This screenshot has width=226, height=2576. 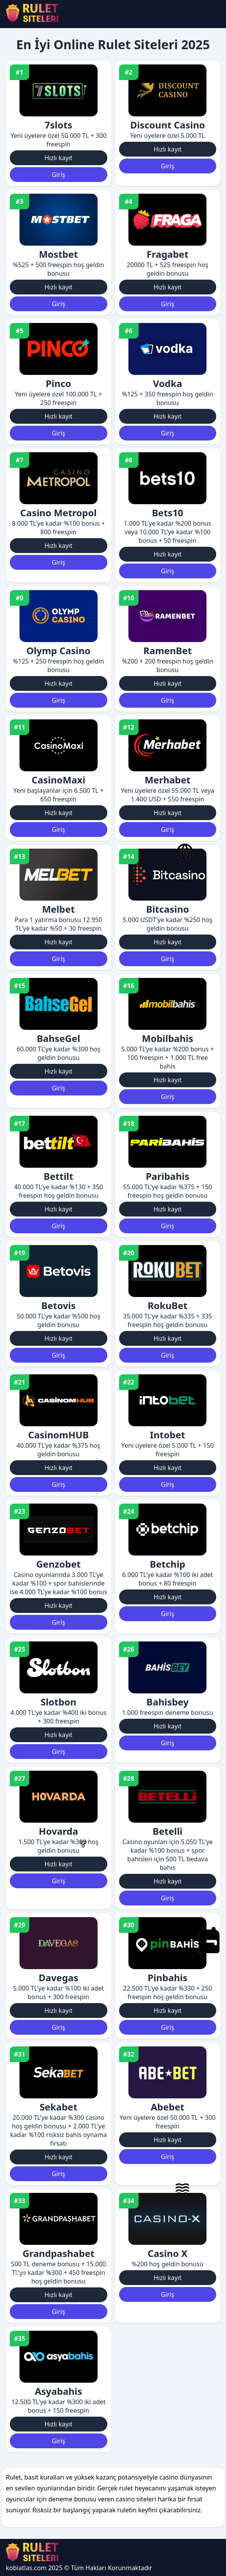 I want to click on select scooter as transportation mode, so click(x=20, y=2272).